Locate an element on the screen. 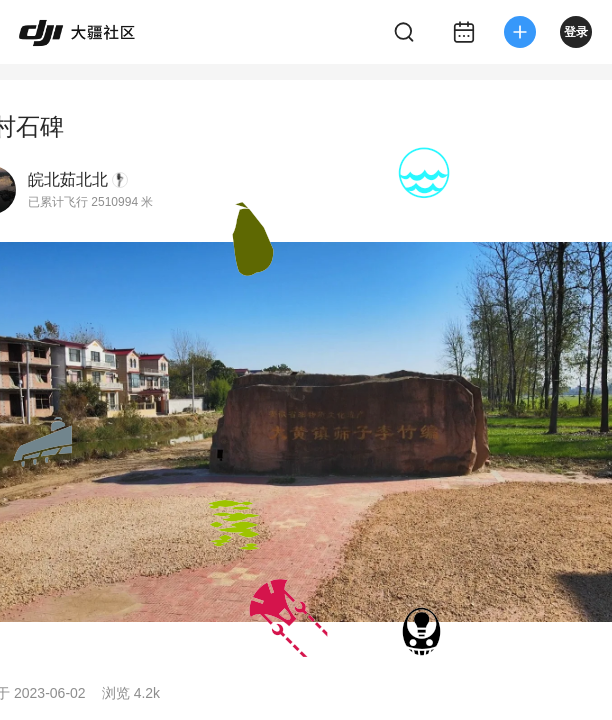 This screenshot has height=720, width=612. select Sri Lanka as your country or region is located at coordinates (253, 239).